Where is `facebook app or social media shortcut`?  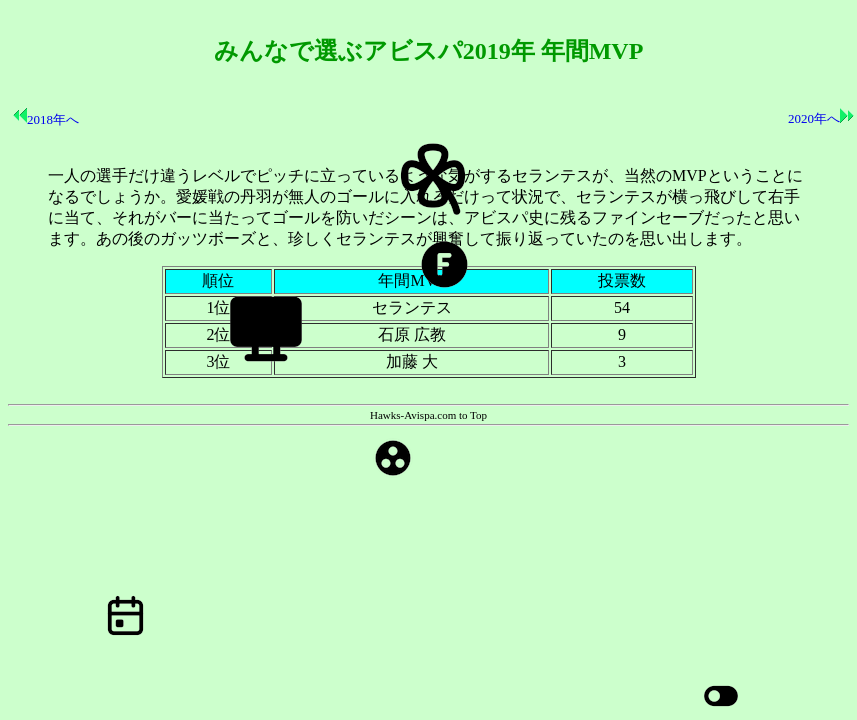
facebook app or social media shortcut is located at coordinates (444, 264).